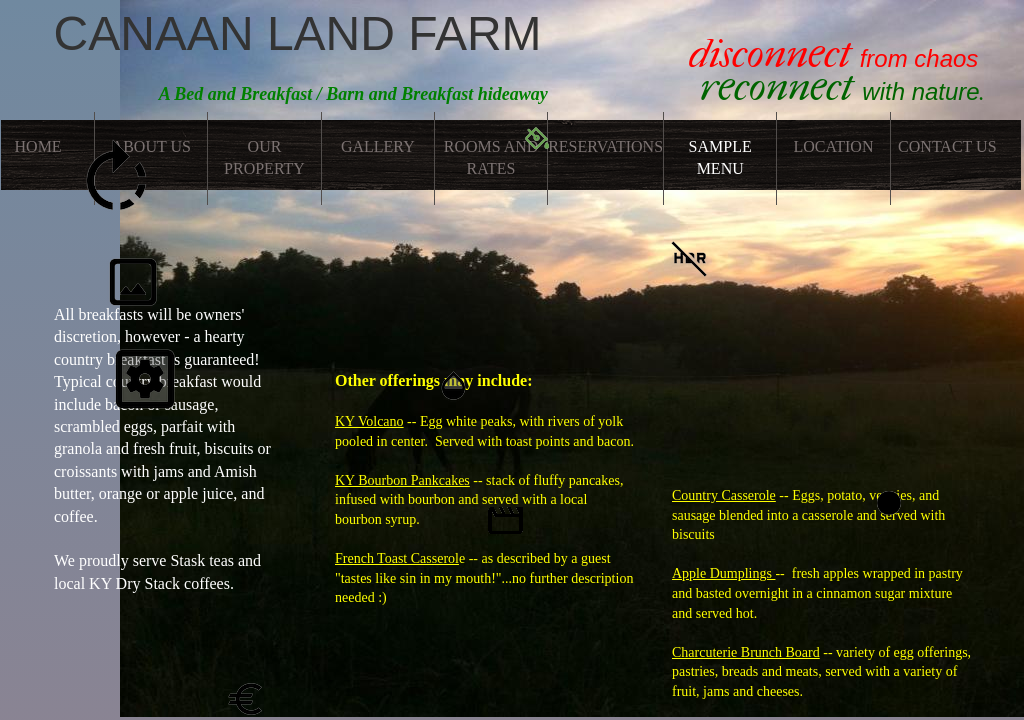 This screenshot has height=720, width=1024. Describe the element at coordinates (116, 180) in the screenshot. I see `rotate image clockwise` at that location.